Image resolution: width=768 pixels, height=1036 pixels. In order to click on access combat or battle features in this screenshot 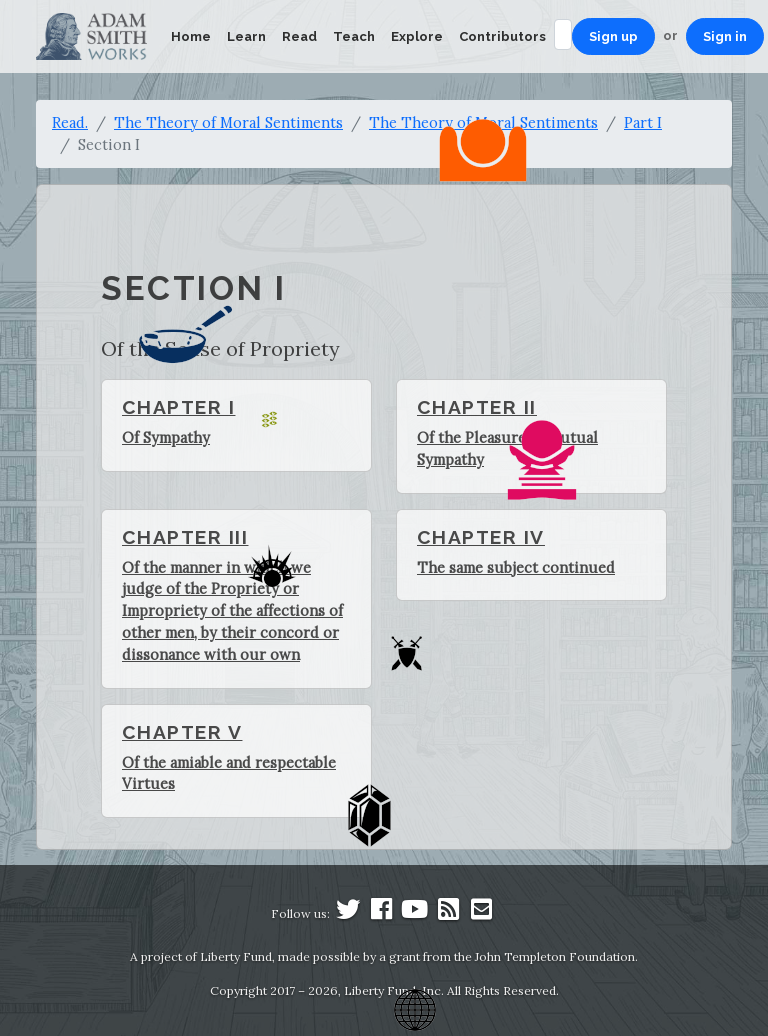, I will do `click(406, 653)`.